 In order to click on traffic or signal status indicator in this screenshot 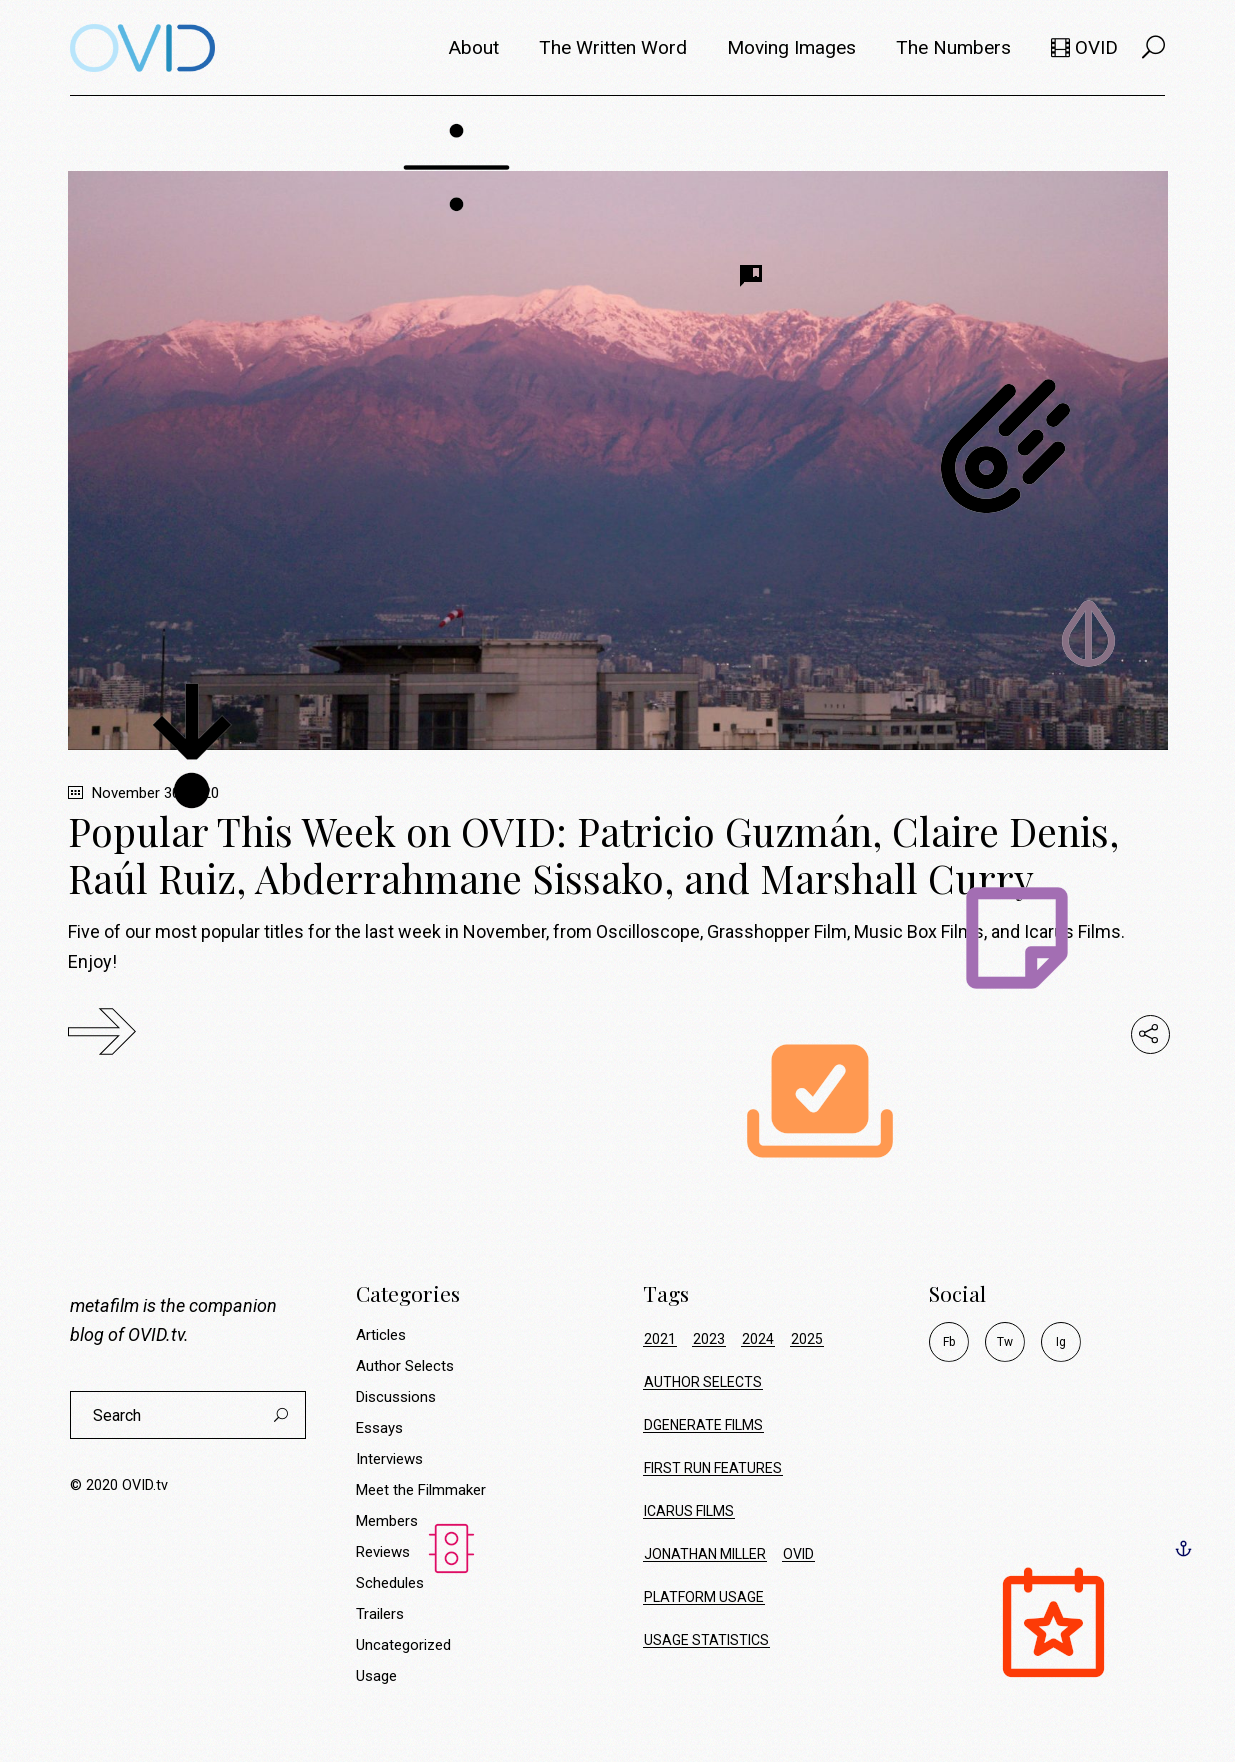, I will do `click(451, 1548)`.